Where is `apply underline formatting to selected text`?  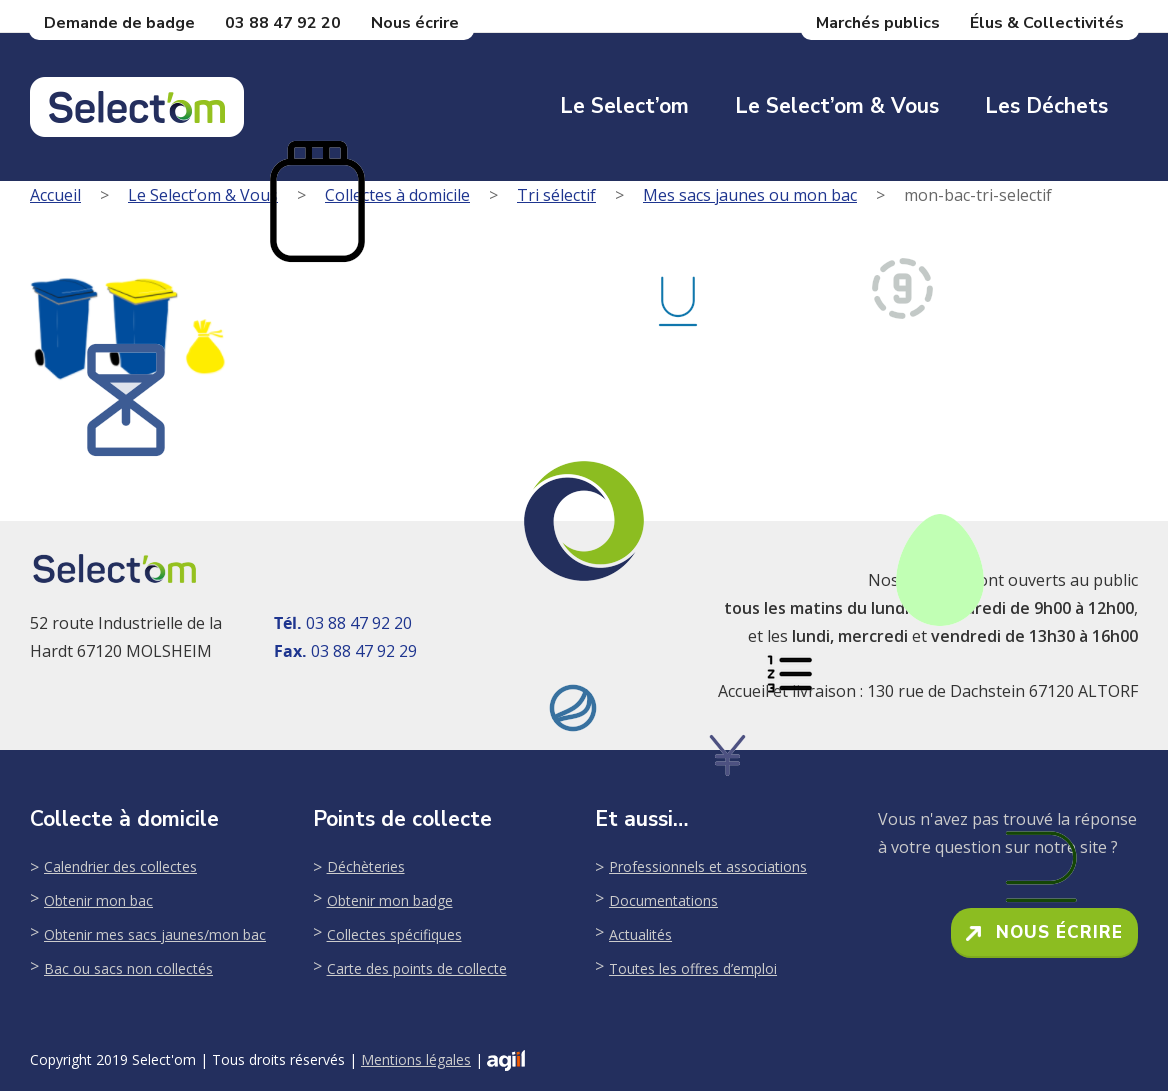 apply underline formatting to selected text is located at coordinates (678, 298).